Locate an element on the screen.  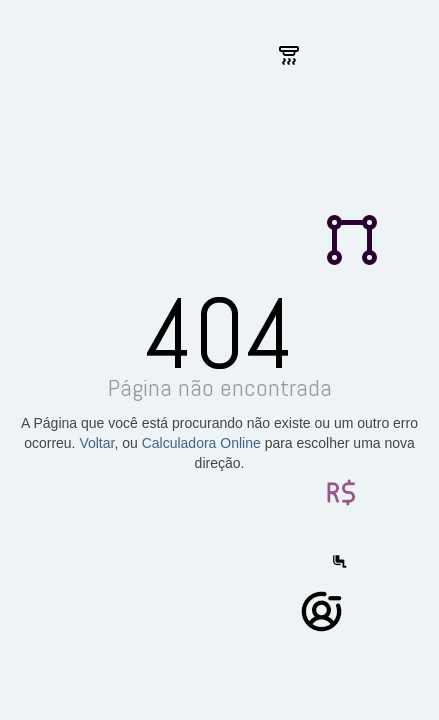
smoke detector alert or status indicator is located at coordinates (289, 55).